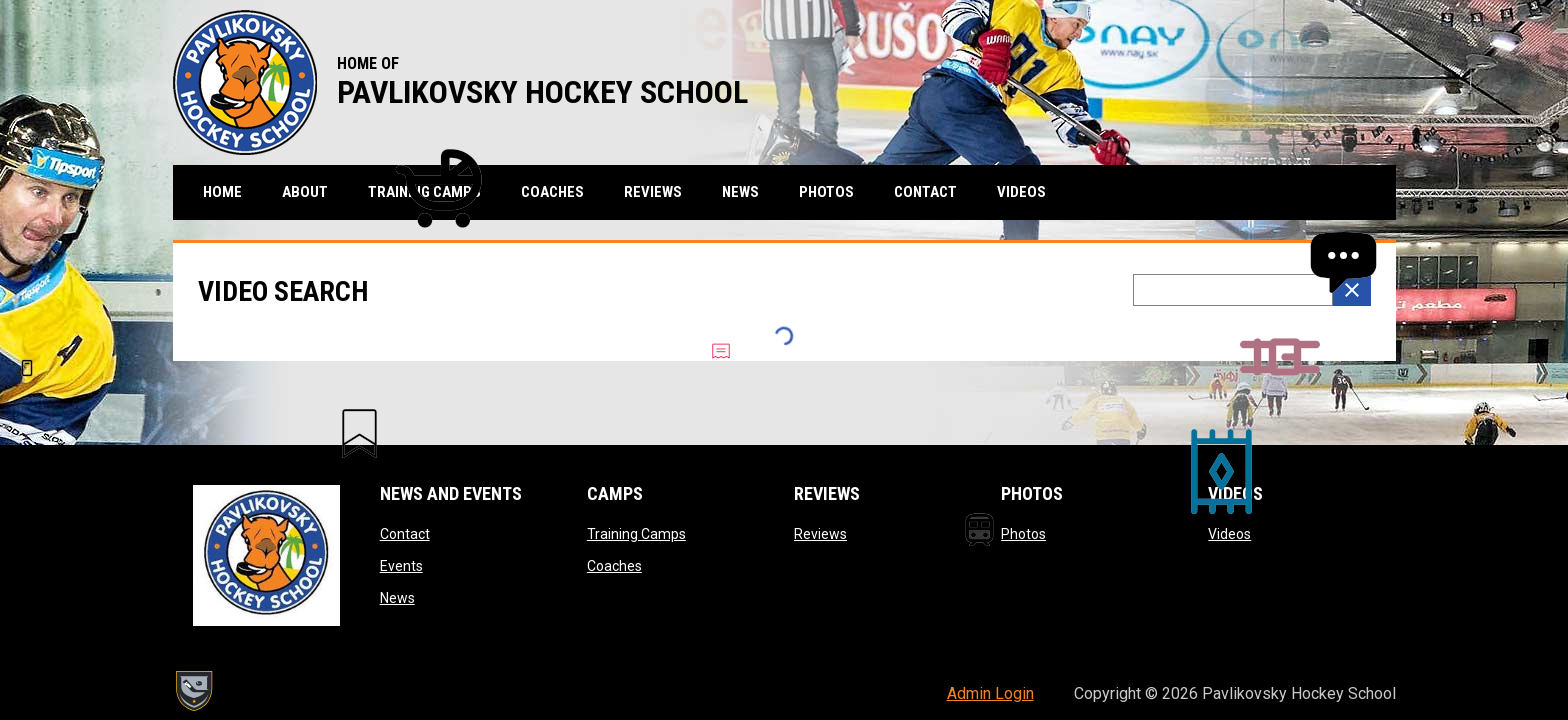 The height and width of the screenshot is (720, 1568). What do you see at coordinates (359, 432) in the screenshot?
I see `save this item for later` at bounding box center [359, 432].